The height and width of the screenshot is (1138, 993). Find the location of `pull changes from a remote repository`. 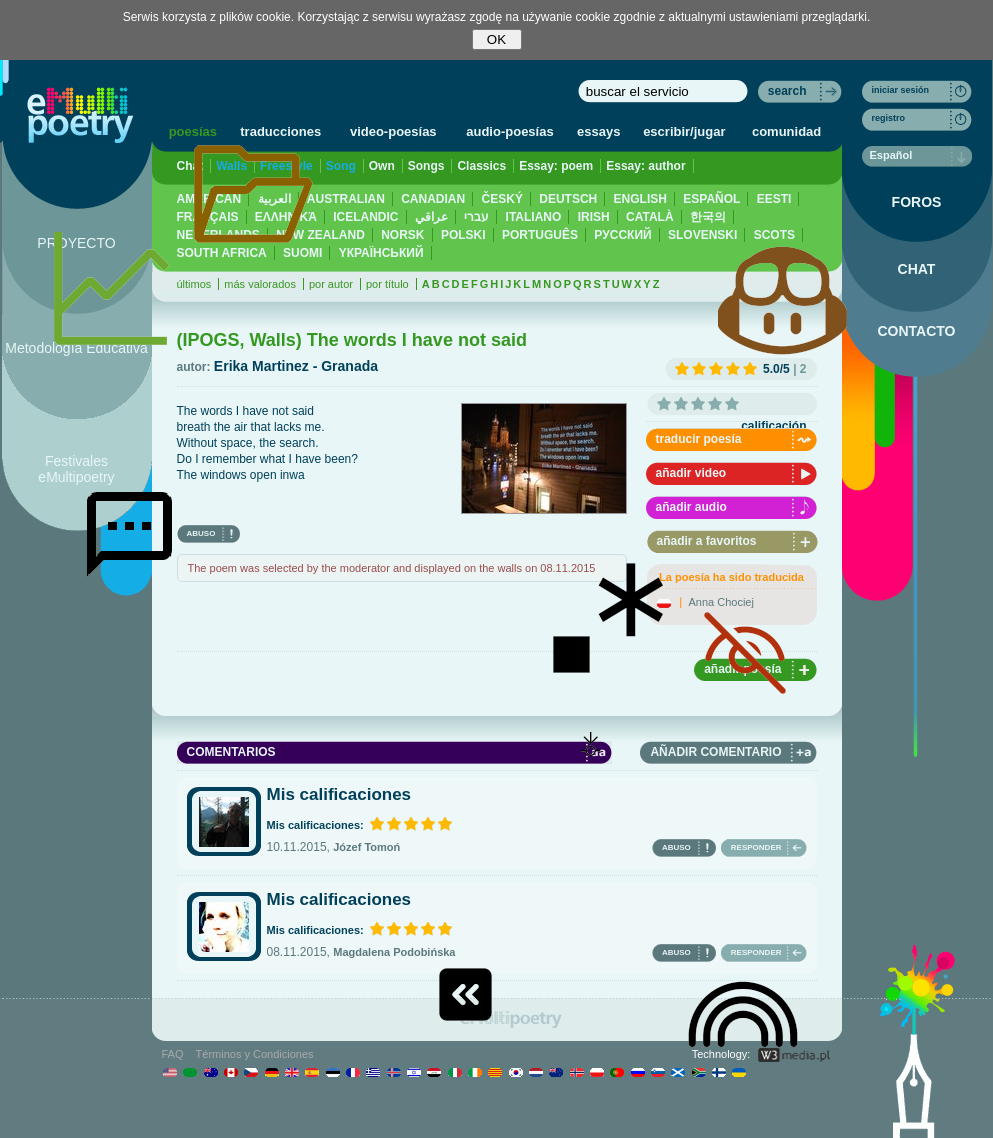

pull changes from a remote repository is located at coordinates (590, 744).